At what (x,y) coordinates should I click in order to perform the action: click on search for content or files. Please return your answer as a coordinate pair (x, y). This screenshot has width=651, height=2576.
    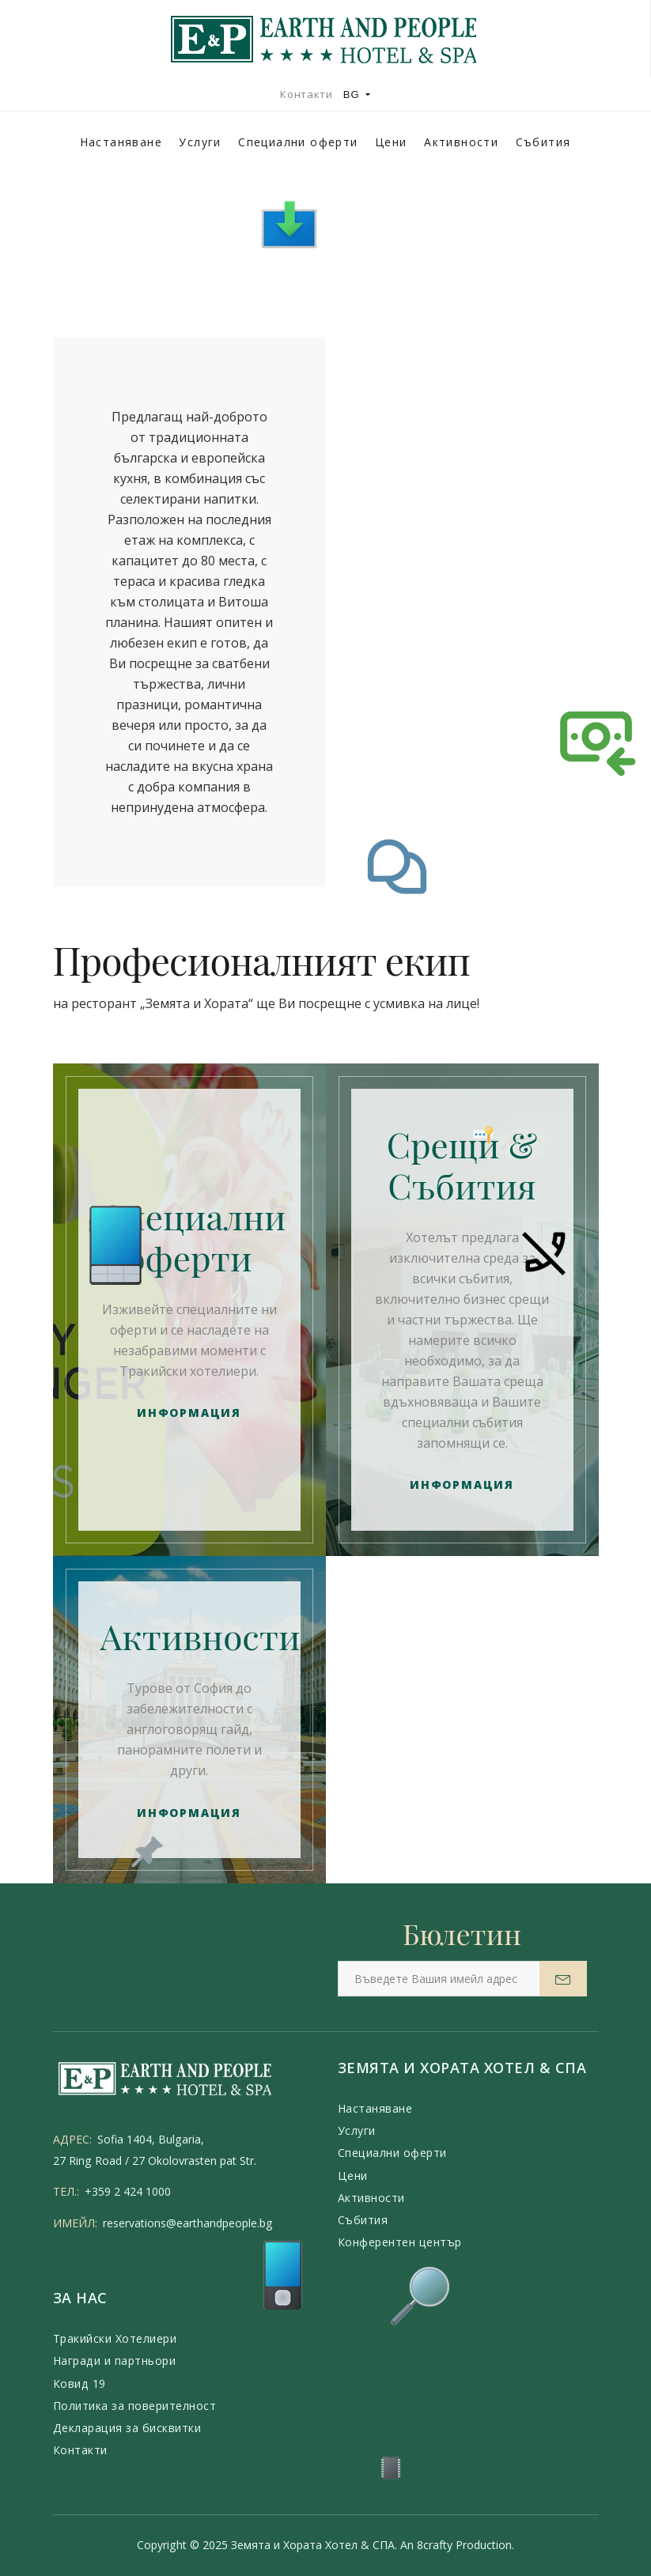
    Looking at the image, I should click on (421, 2295).